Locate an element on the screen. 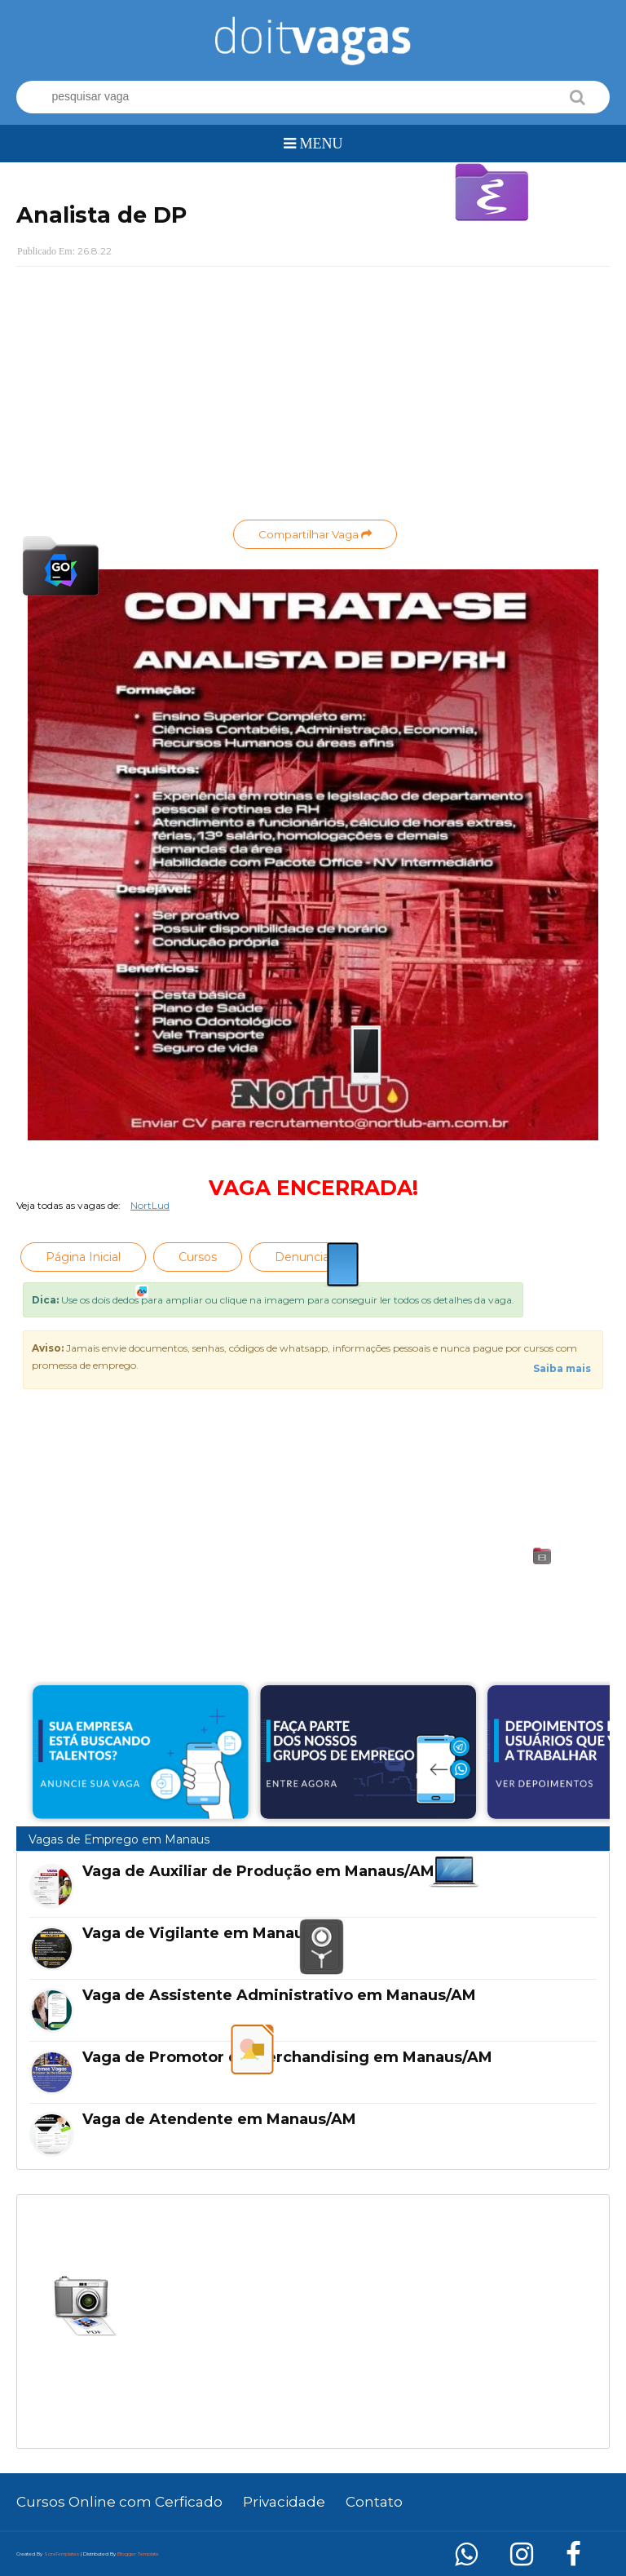 This screenshot has height=2576, width=626. indicates a connected iPod nano device is located at coordinates (366, 1056).